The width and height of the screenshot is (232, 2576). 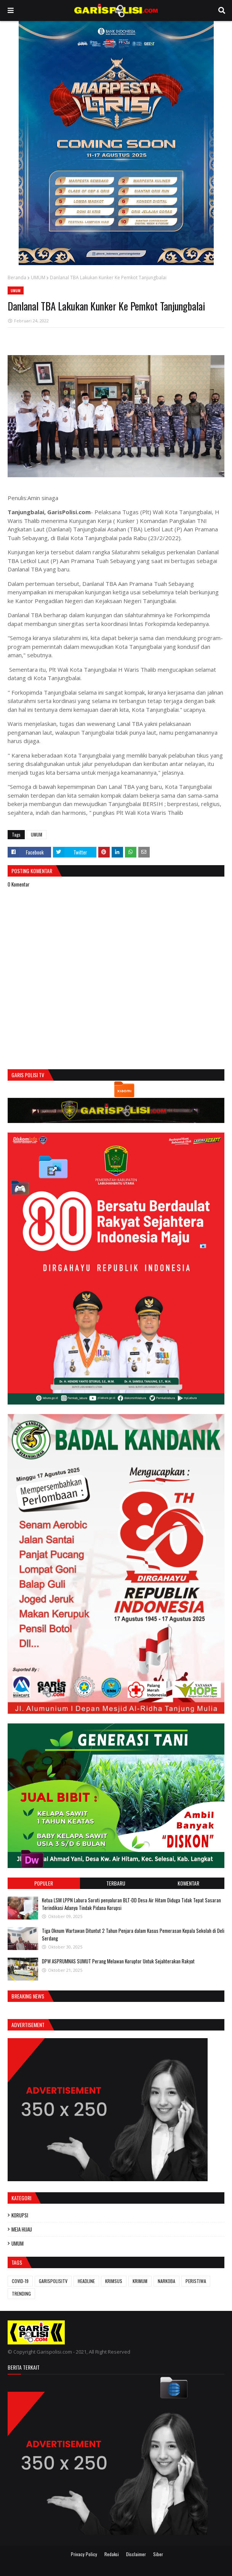 What do you see at coordinates (32, 1859) in the screenshot?
I see `folder containing adobe dreamweaver project files` at bounding box center [32, 1859].